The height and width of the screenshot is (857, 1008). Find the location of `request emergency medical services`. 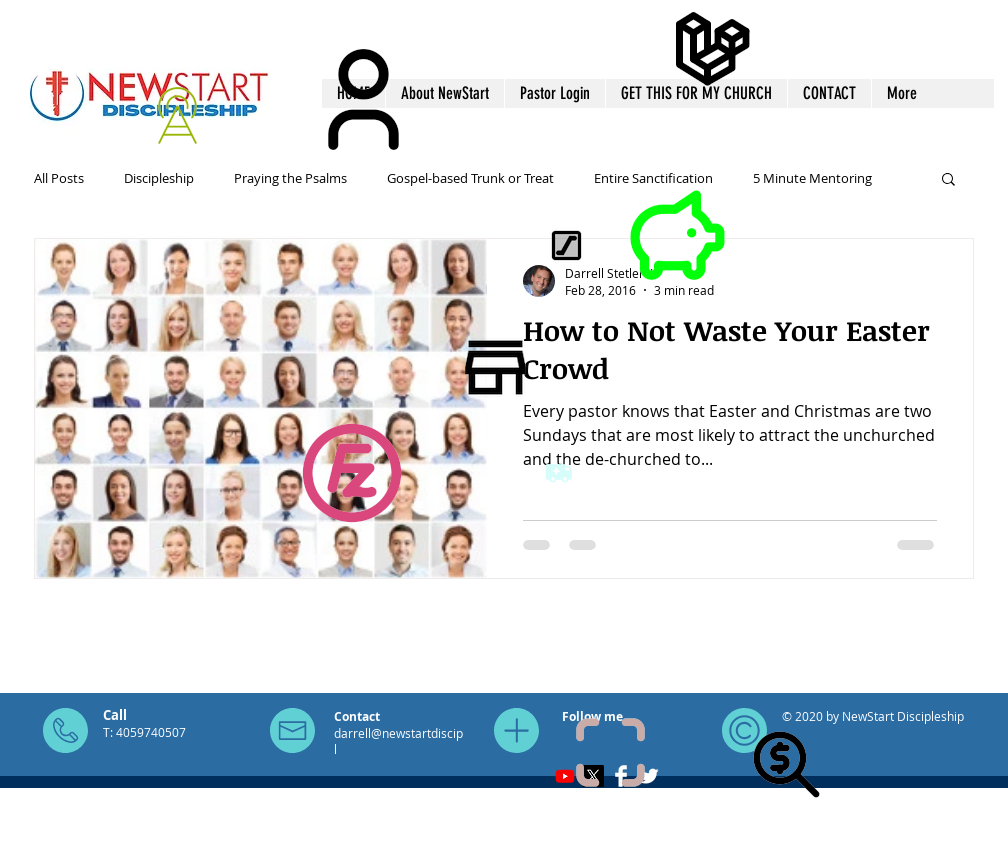

request emergency medical services is located at coordinates (558, 472).